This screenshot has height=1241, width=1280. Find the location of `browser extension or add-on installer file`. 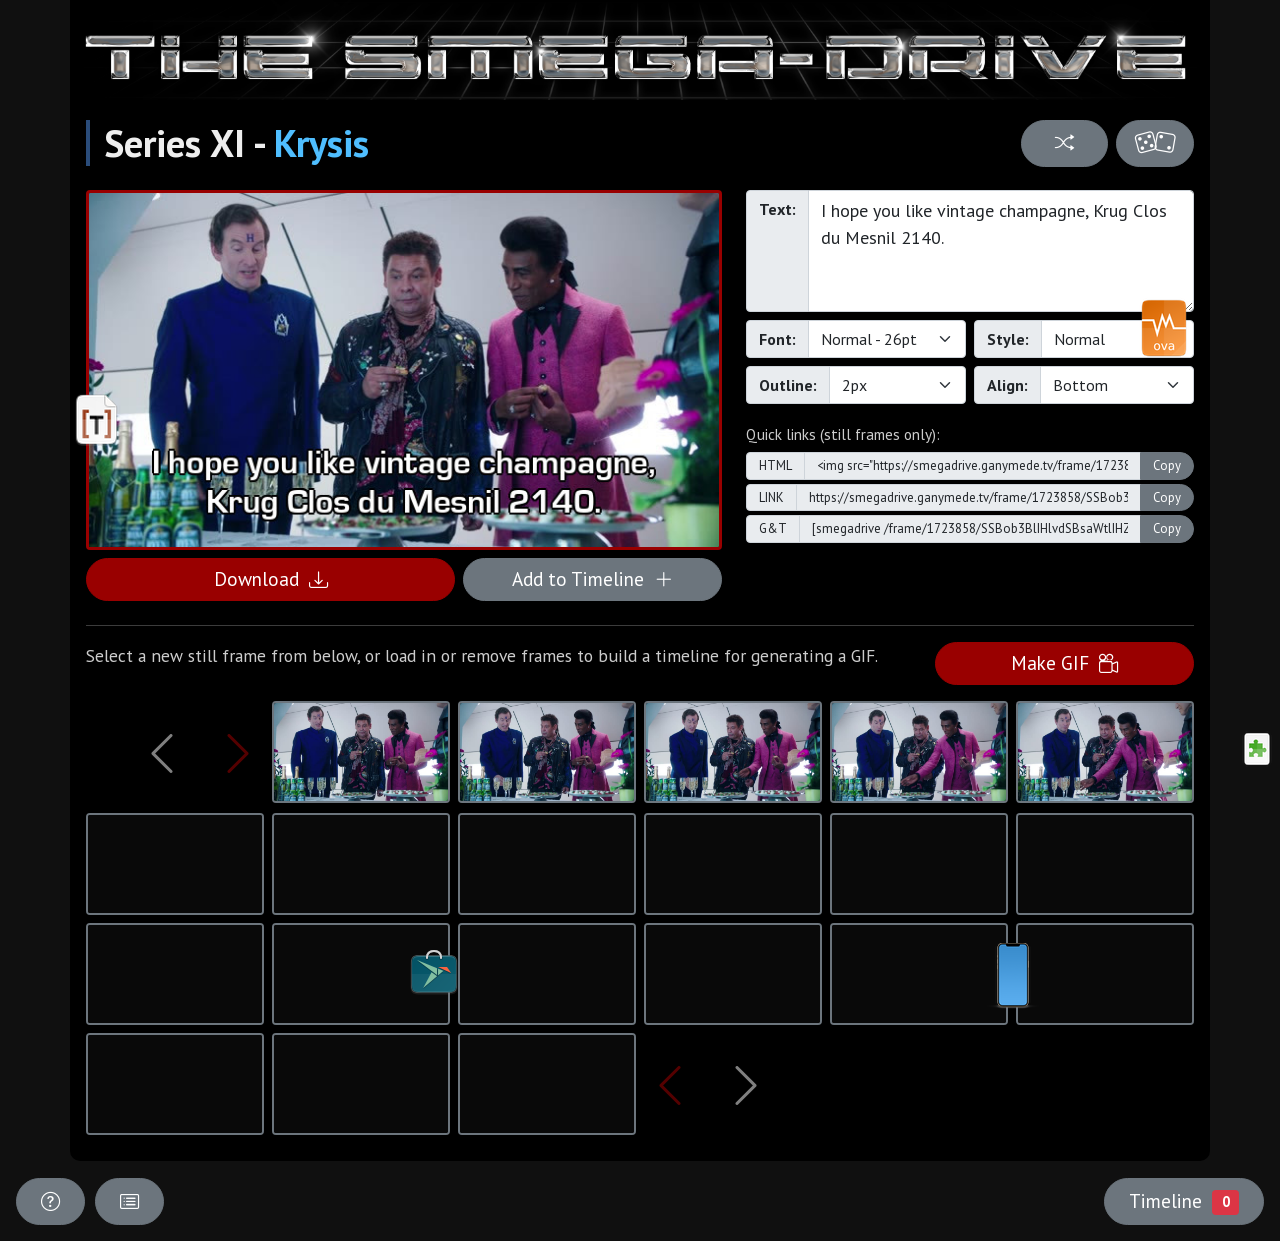

browser extension or add-on installer file is located at coordinates (1257, 749).